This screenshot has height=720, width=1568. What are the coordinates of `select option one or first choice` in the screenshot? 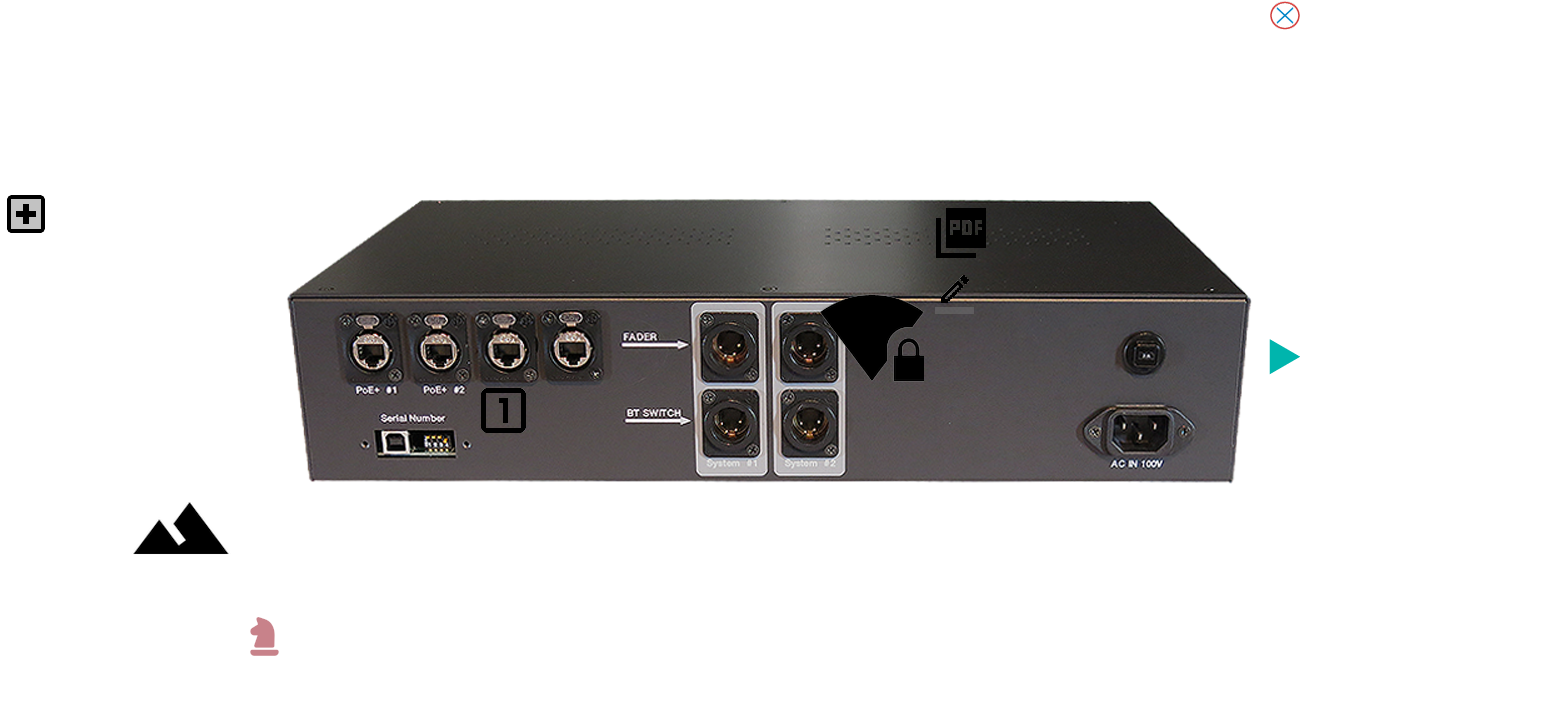 It's located at (503, 410).